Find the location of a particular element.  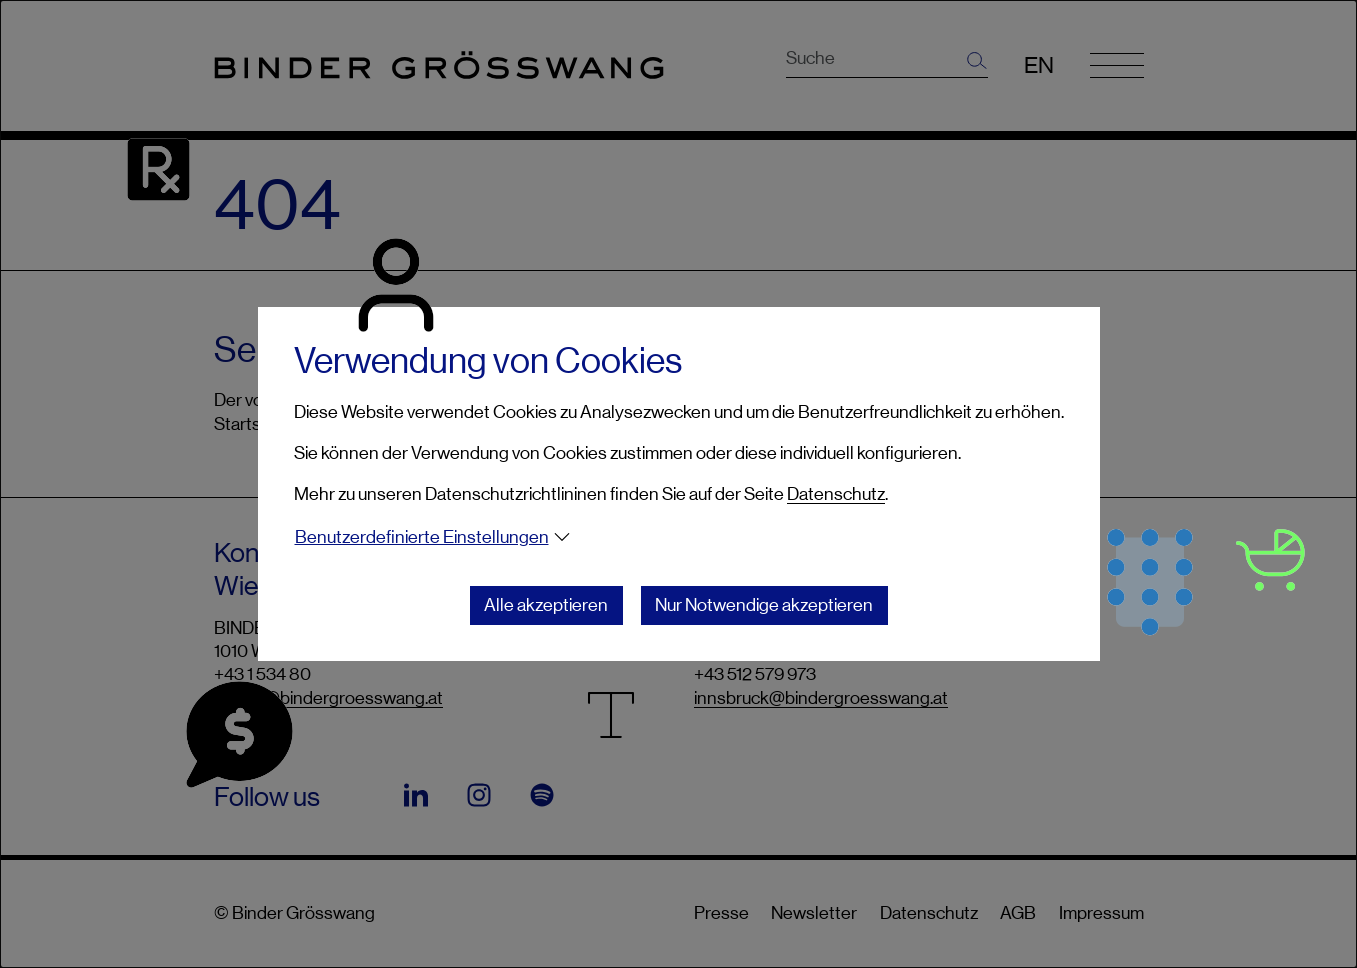

view your profile is located at coordinates (396, 285).